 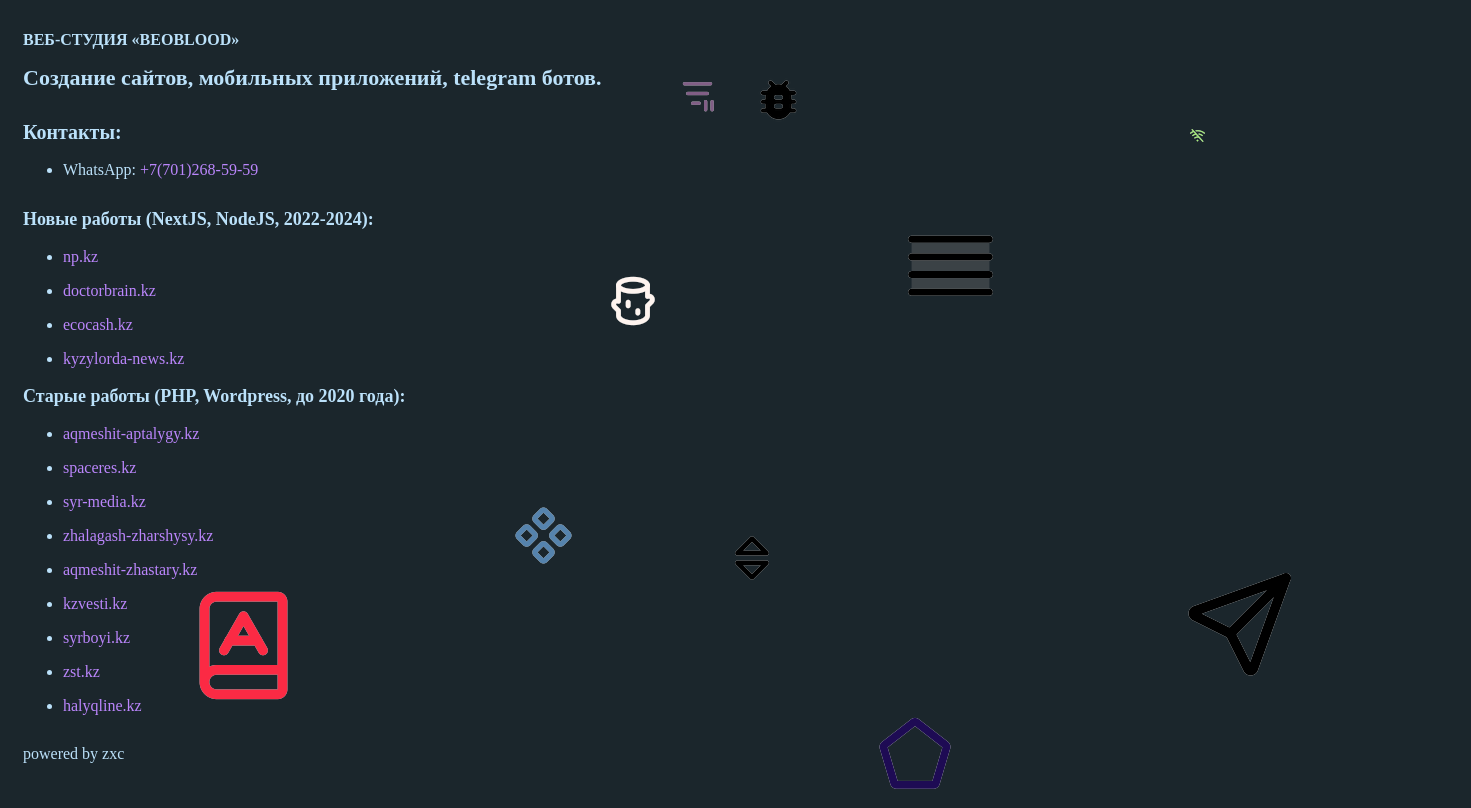 What do you see at coordinates (752, 558) in the screenshot?
I see `expand or collapse a dropdown menu` at bounding box center [752, 558].